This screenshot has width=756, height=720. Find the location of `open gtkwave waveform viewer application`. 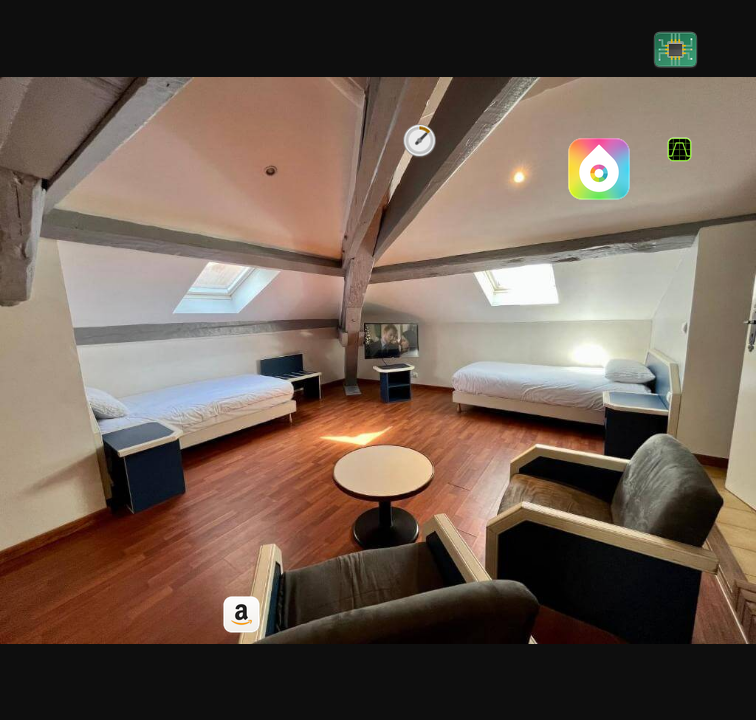

open gtkwave waveform viewer application is located at coordinates (679, 149).